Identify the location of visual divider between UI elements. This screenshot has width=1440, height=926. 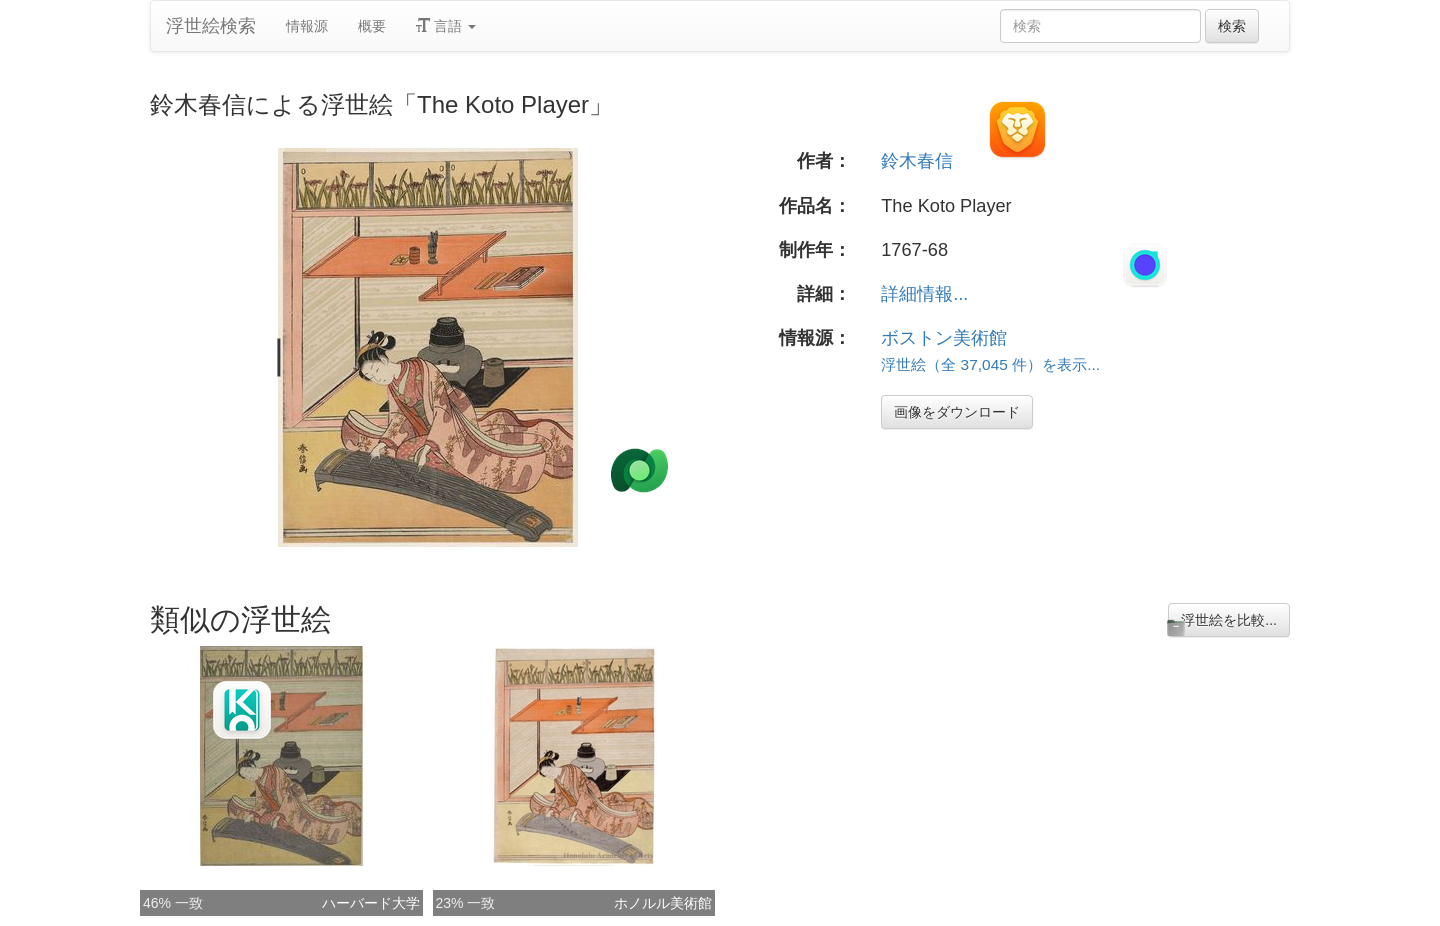
(280, 357).